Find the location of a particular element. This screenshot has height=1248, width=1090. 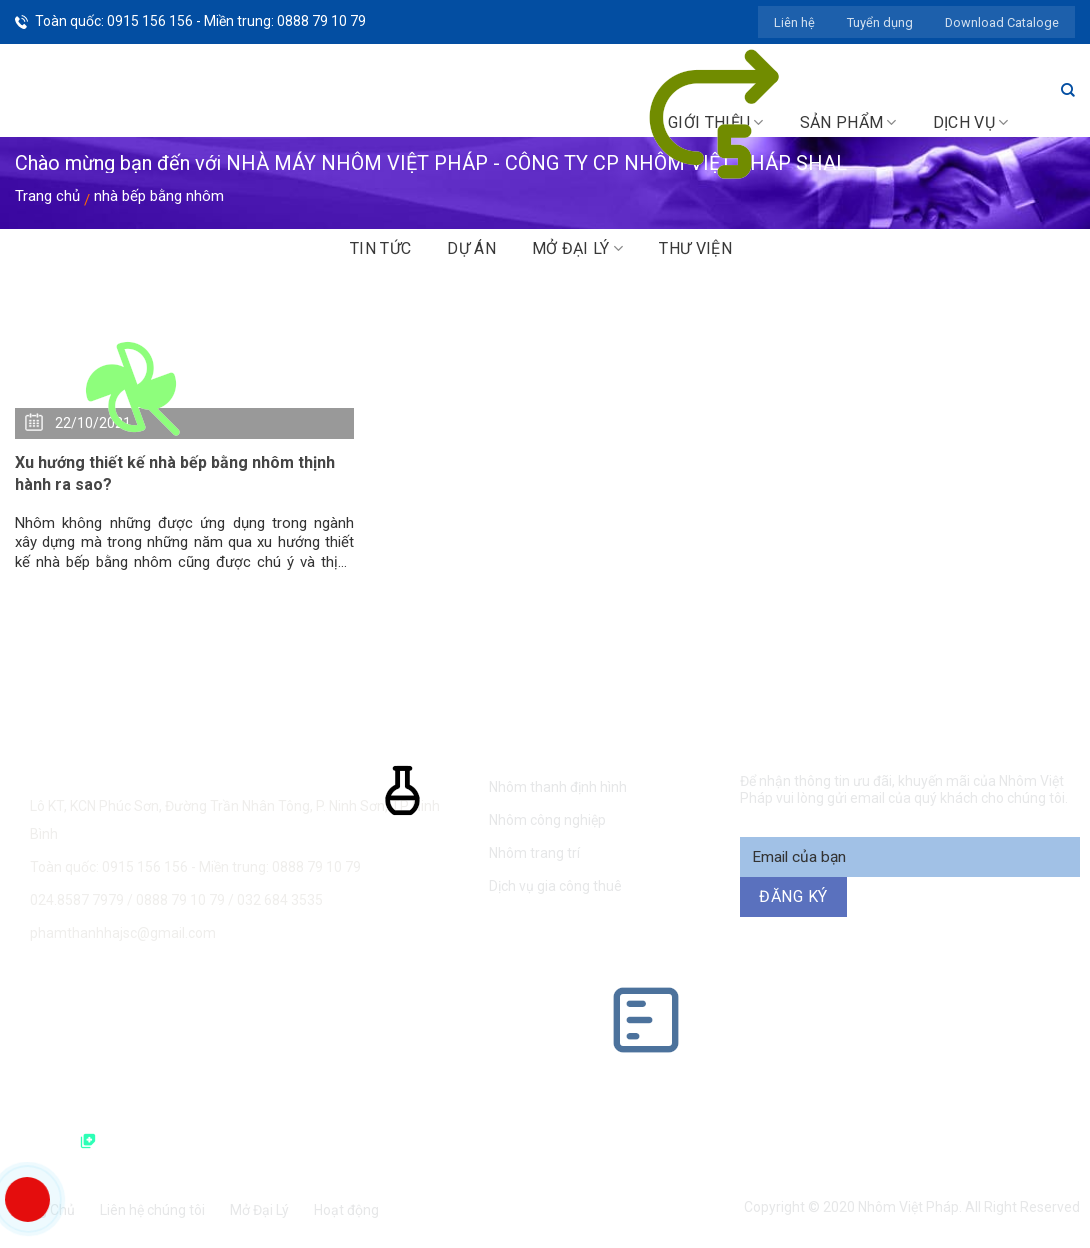

skip forward 5 seconds is located at coordinates (717, 117).